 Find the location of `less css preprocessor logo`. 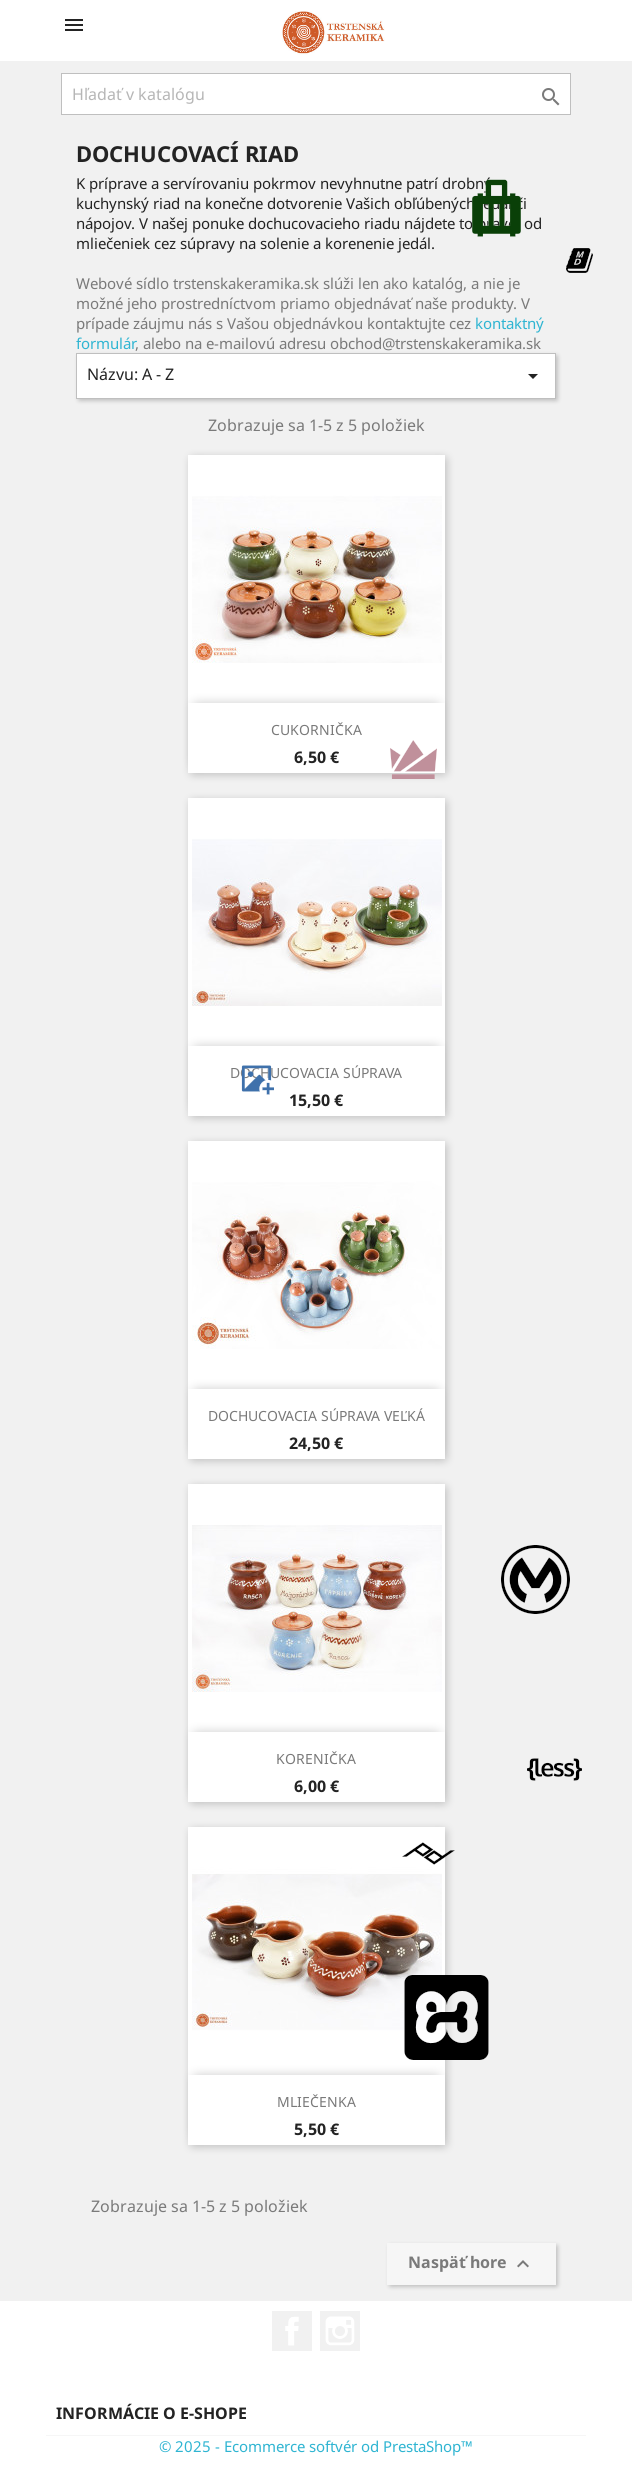

less css preprocessor logo is located at coordinates (554, 1769).